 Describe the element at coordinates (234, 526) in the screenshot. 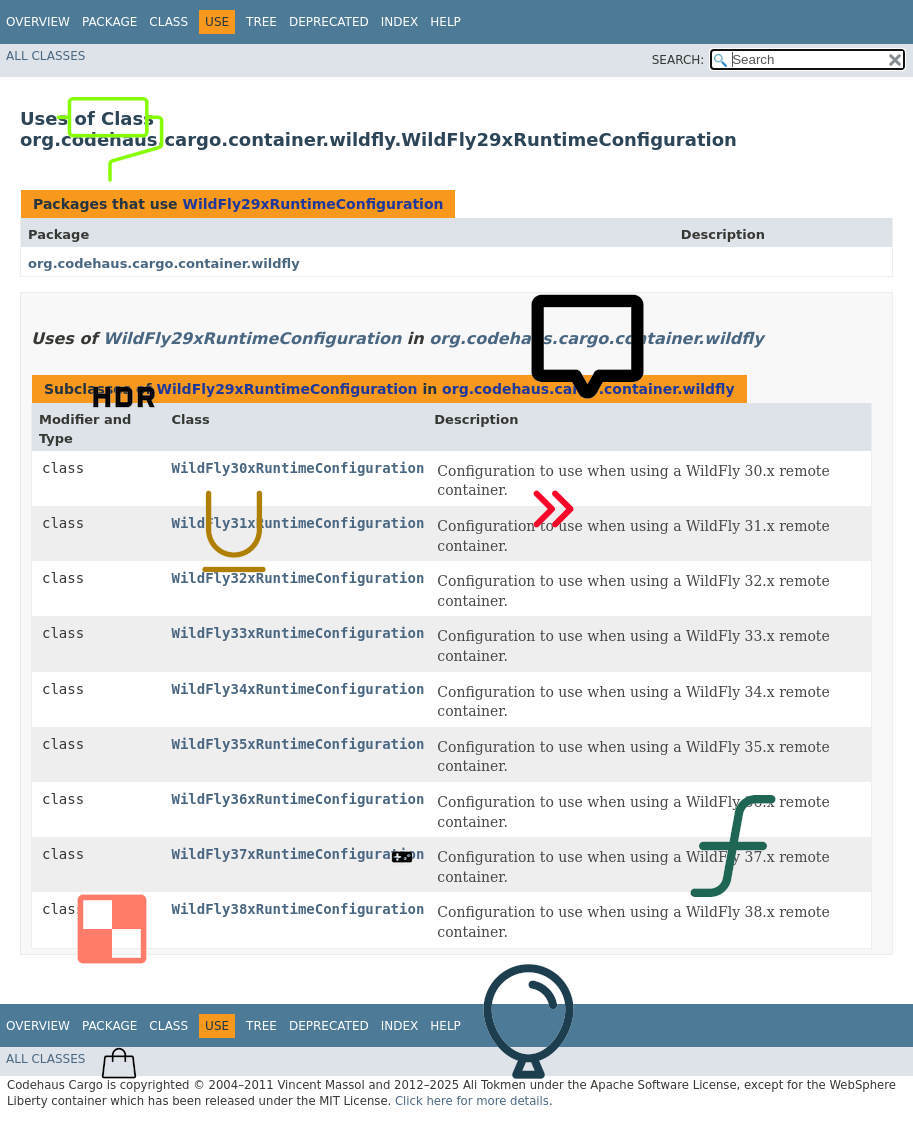

I see `apply underline formatting to selected text` at that location.